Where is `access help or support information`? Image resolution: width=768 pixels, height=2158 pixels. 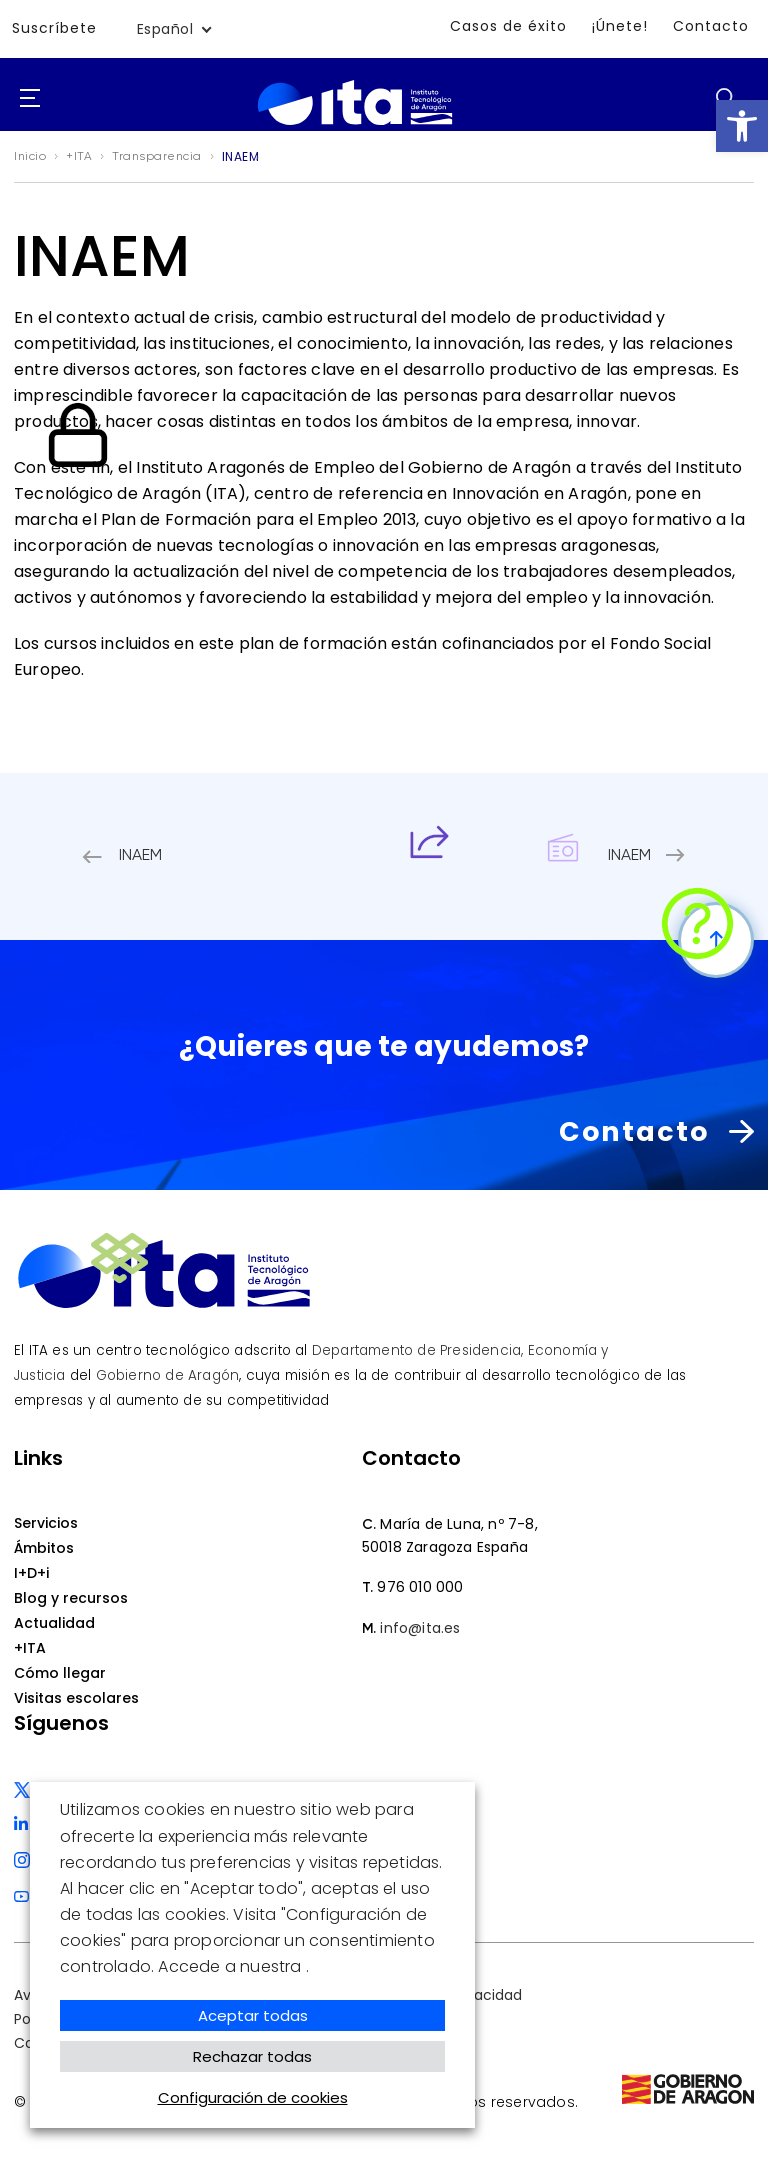
access help or support information is located at coordinates (697, 923).